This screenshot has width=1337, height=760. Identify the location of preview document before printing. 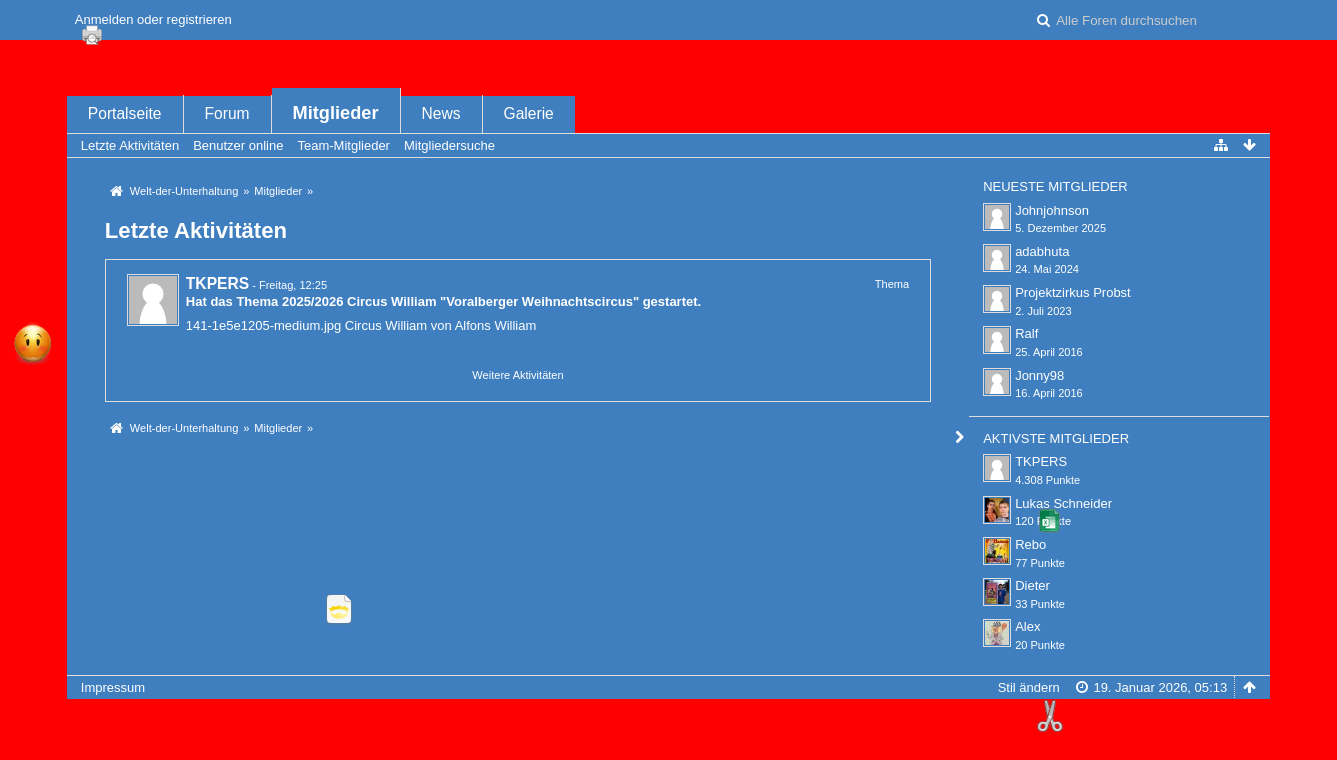
(92, 35).